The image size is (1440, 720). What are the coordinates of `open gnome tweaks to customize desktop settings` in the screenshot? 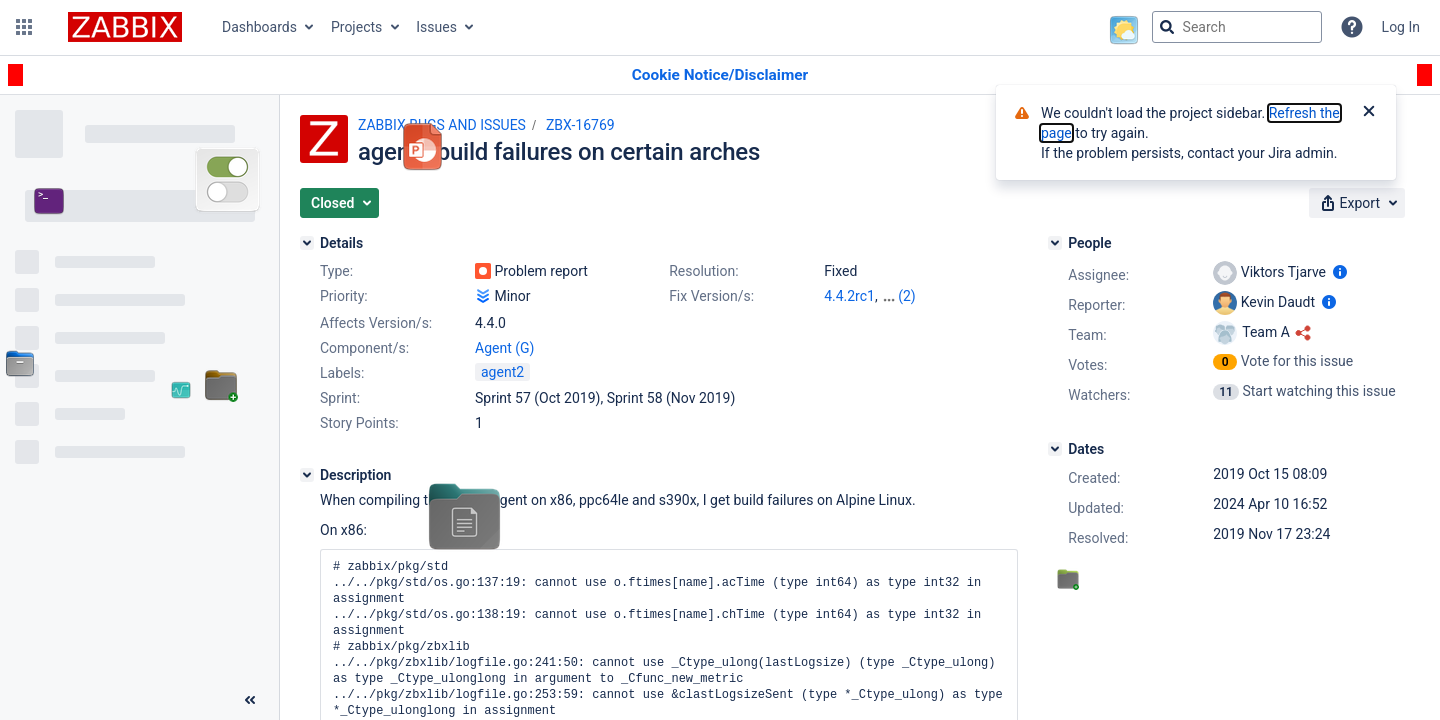 It's located at (227, 179).